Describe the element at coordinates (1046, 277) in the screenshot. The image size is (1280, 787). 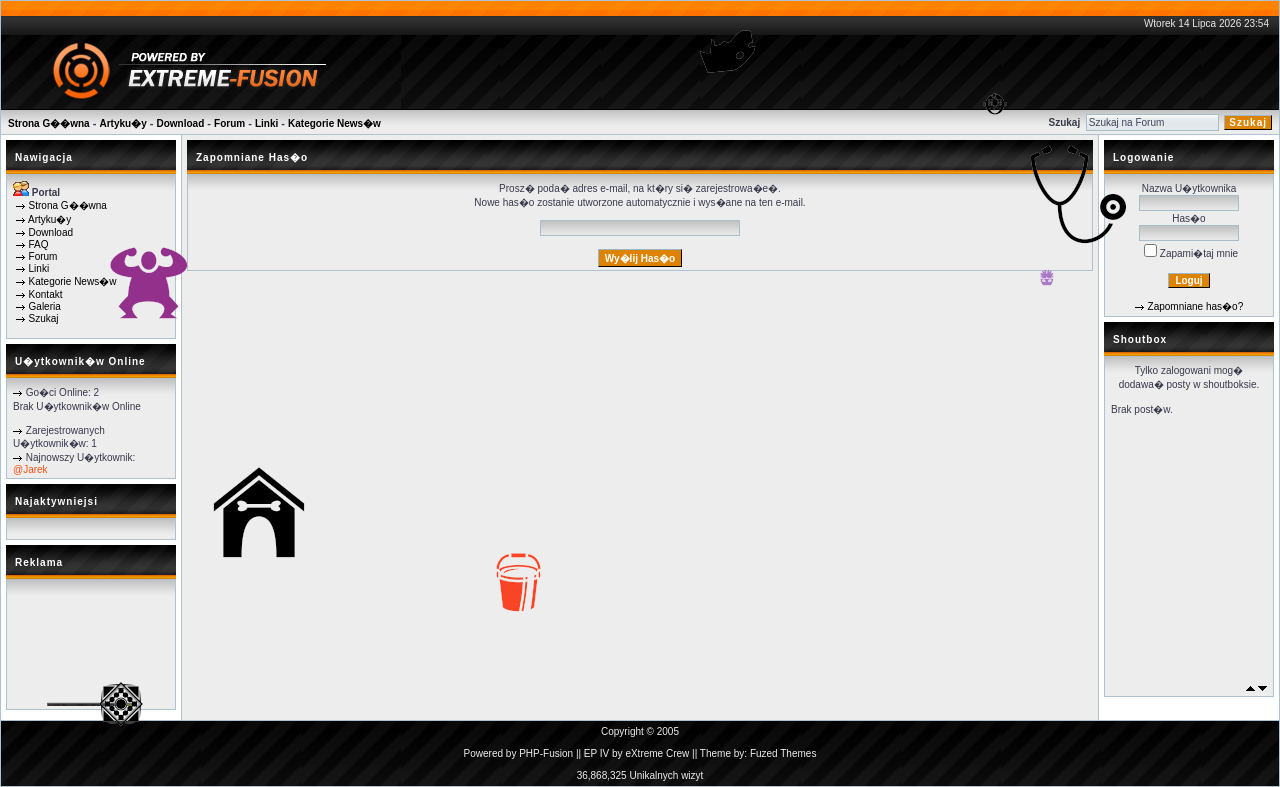
I see `access brain training or cognitive games` at that location.